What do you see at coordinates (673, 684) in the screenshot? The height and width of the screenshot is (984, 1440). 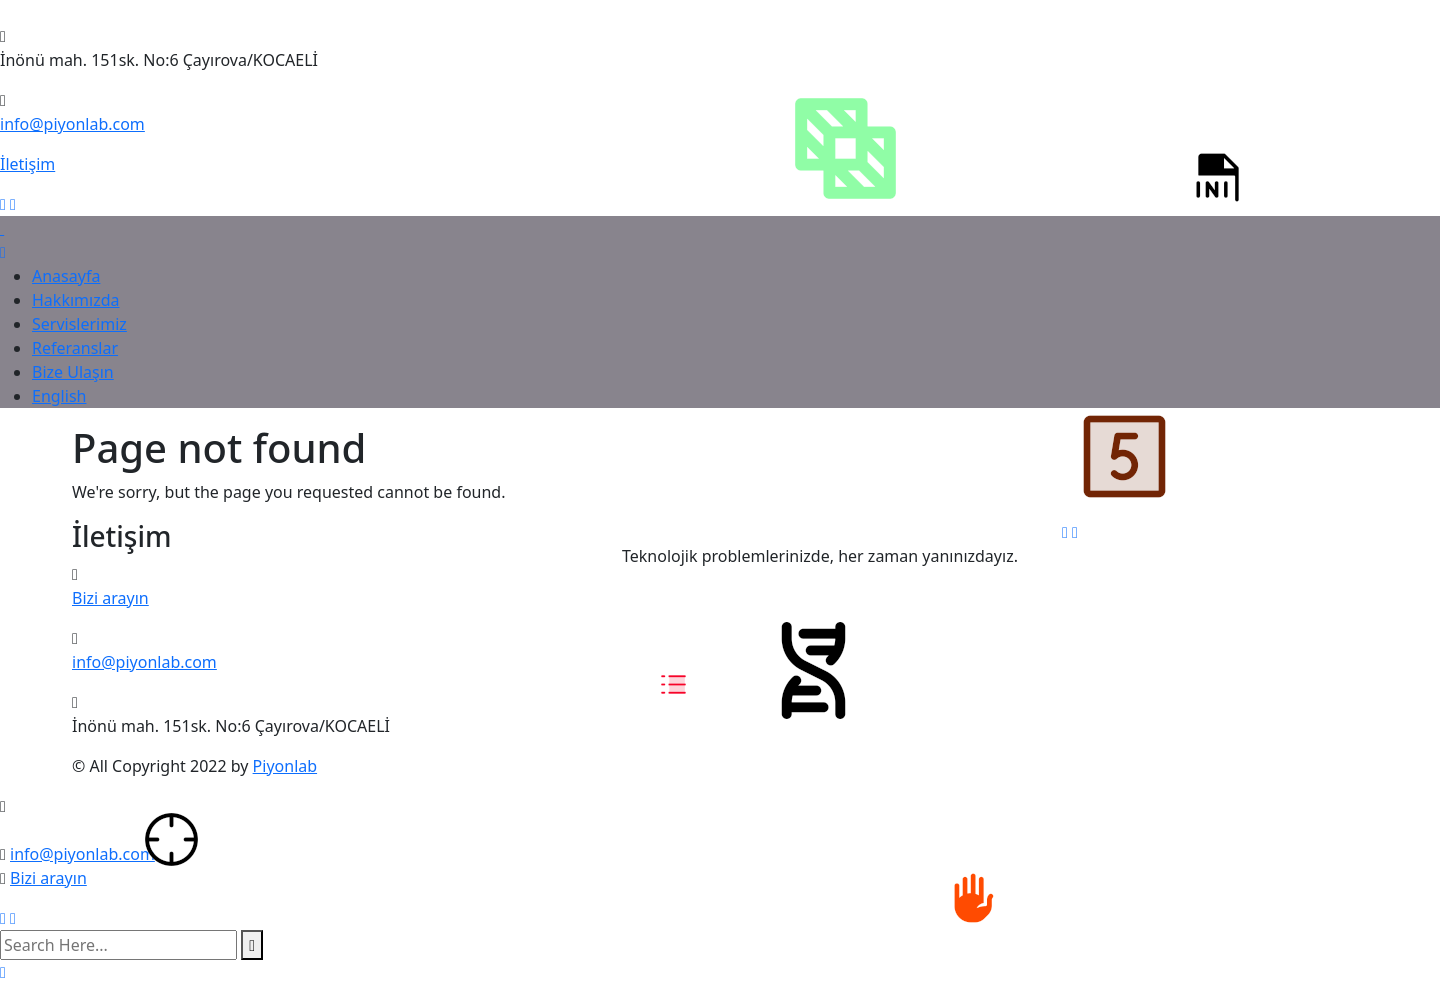 I see `view items in a list format` at bounding box center [673, 684].